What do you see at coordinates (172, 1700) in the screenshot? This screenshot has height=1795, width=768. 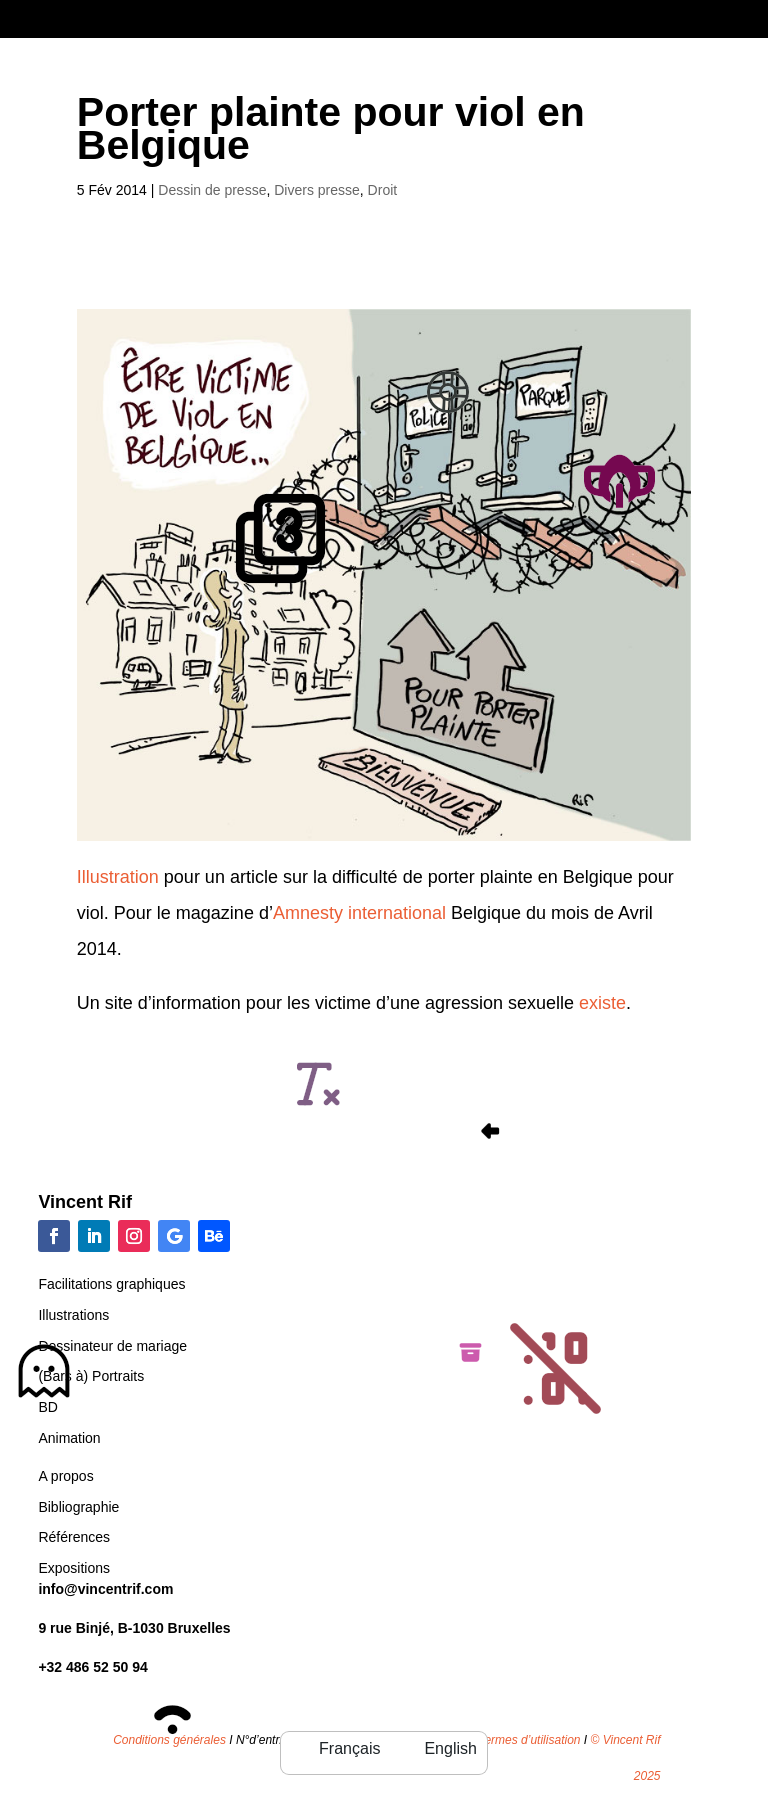 I see `indicates weak or limited wifi signal strength` at bounding box center [172, 1700].